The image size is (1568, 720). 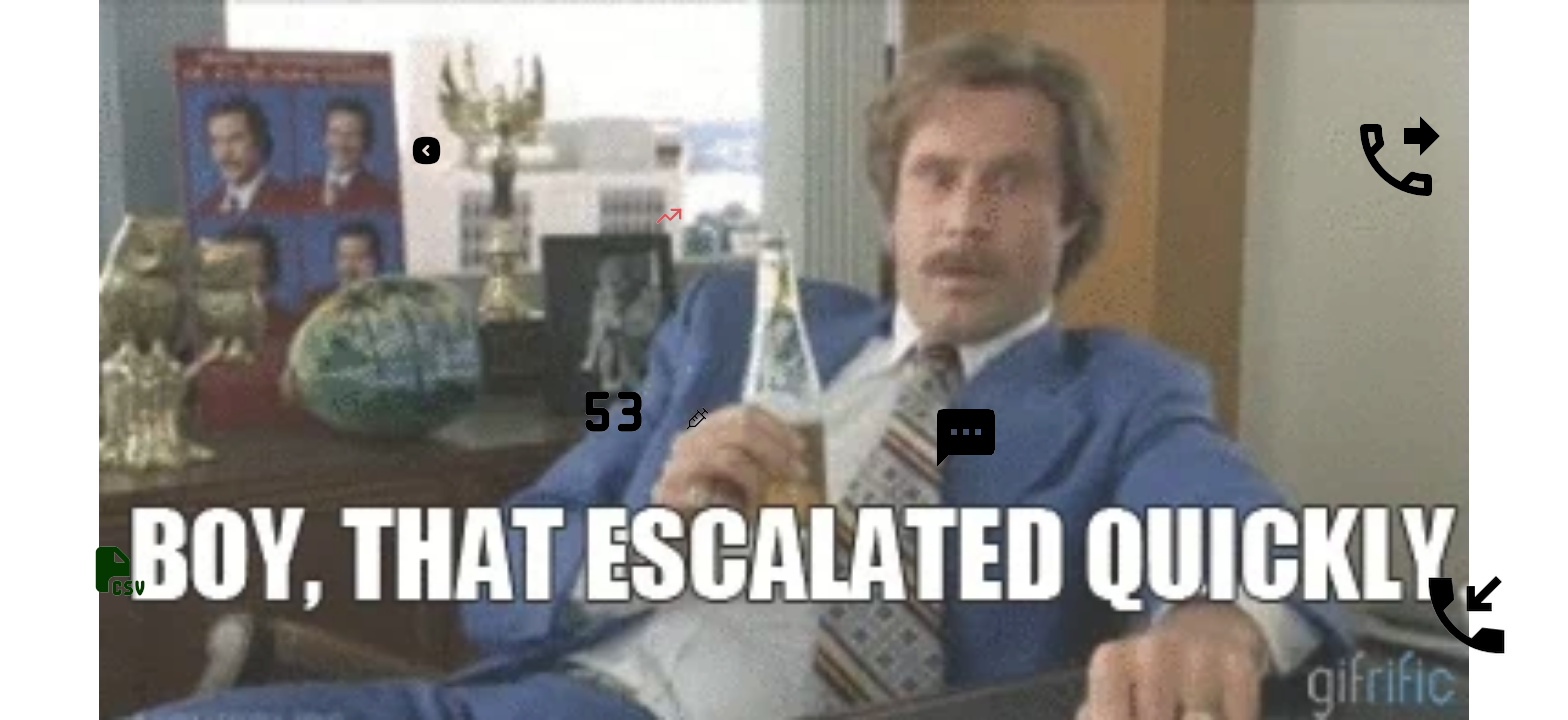 What do you see at coordinates (1396, 160) in the screenshot?
I see `call forwarding is enabled` at bounding box center [1396, 160].